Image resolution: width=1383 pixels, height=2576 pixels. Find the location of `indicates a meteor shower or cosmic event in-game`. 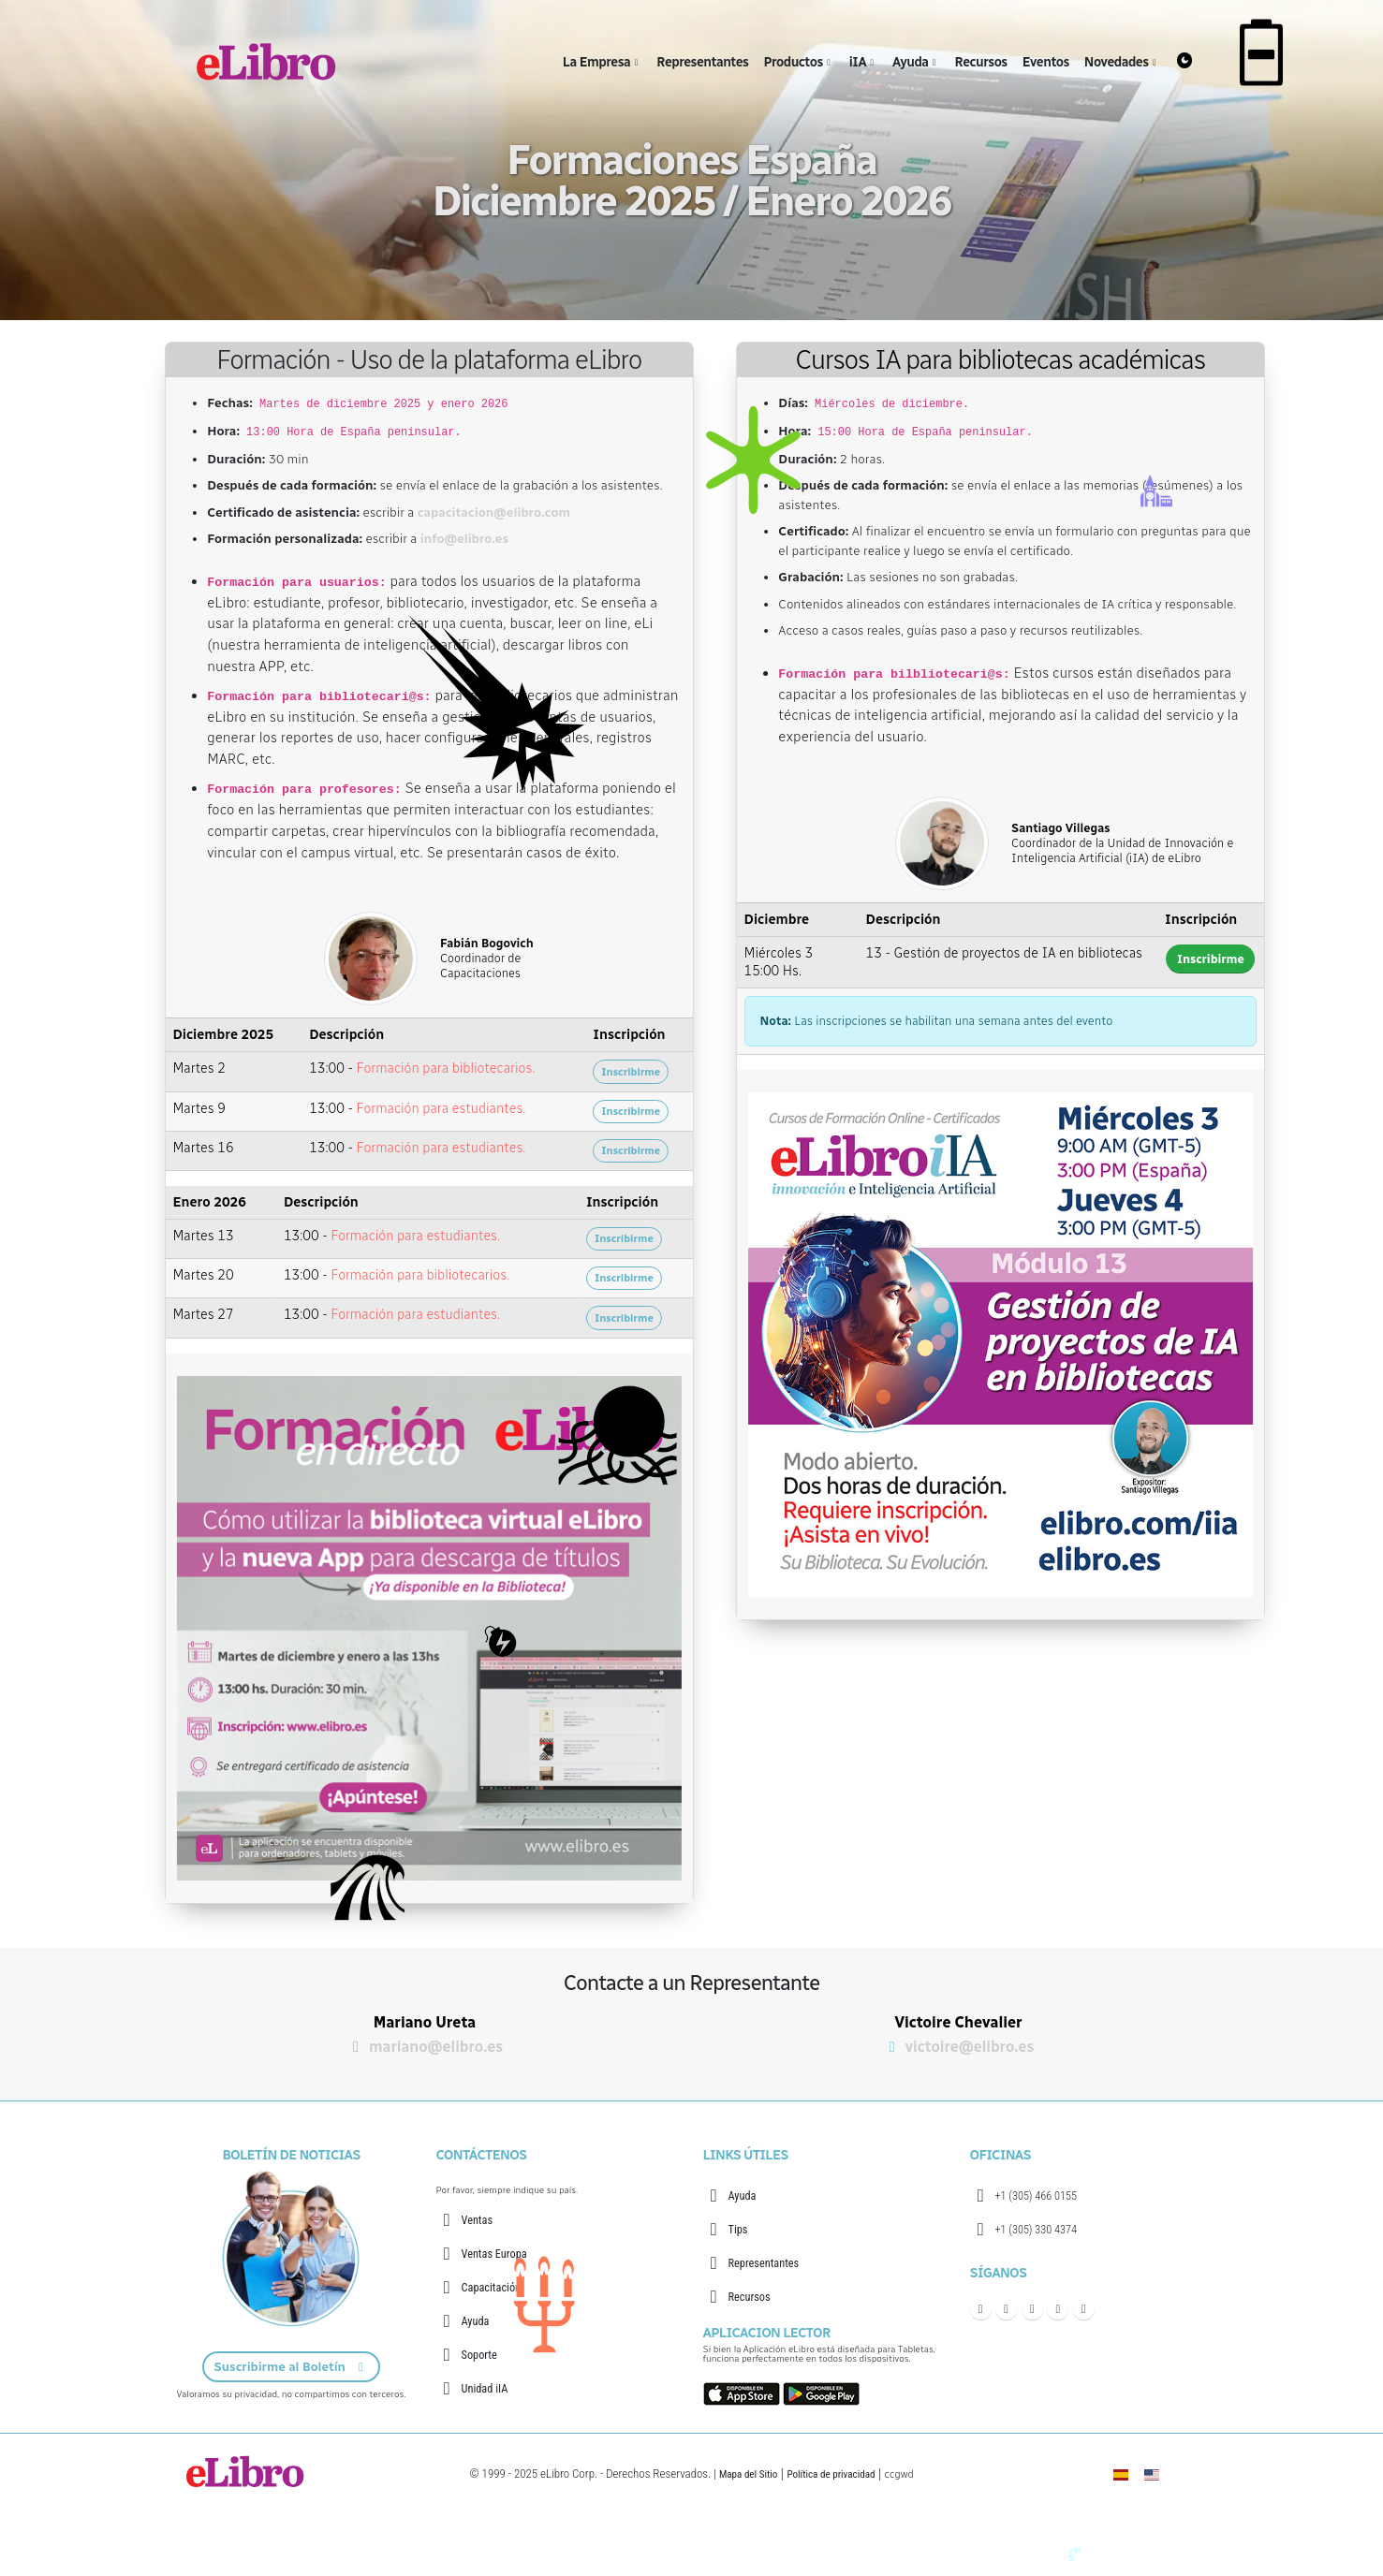

indicates a meteor shower or cosmic event in-game is located at coordinates (495, 705).